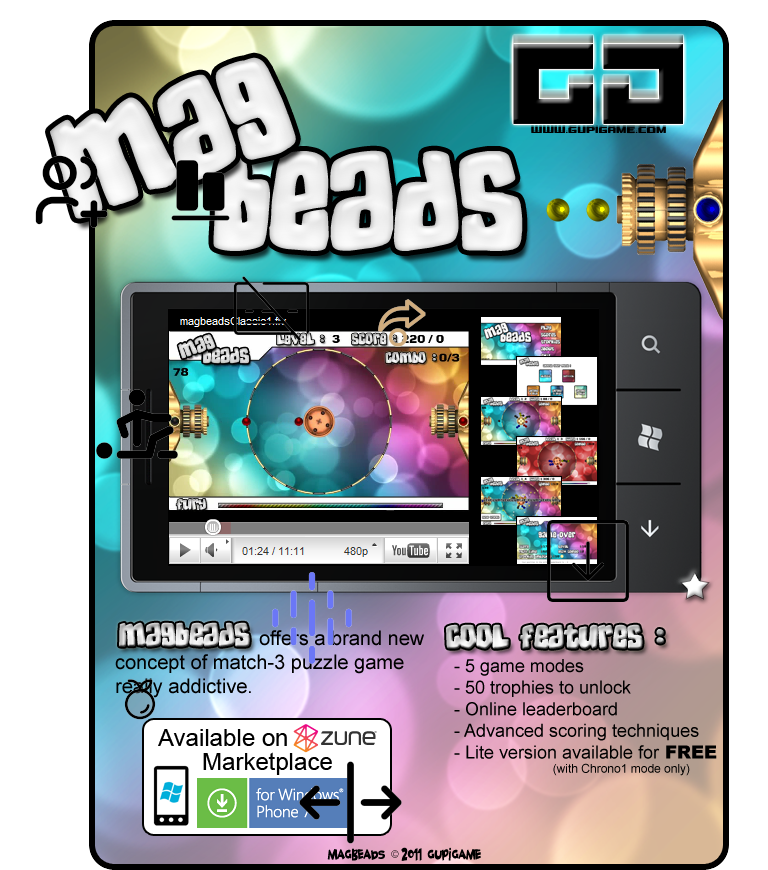 The height and width of the screenshot is (870, 768). What do you see at coordinates (588, 561) in the screenshot?
I see `download file or content` at bounding box center [588, 561].